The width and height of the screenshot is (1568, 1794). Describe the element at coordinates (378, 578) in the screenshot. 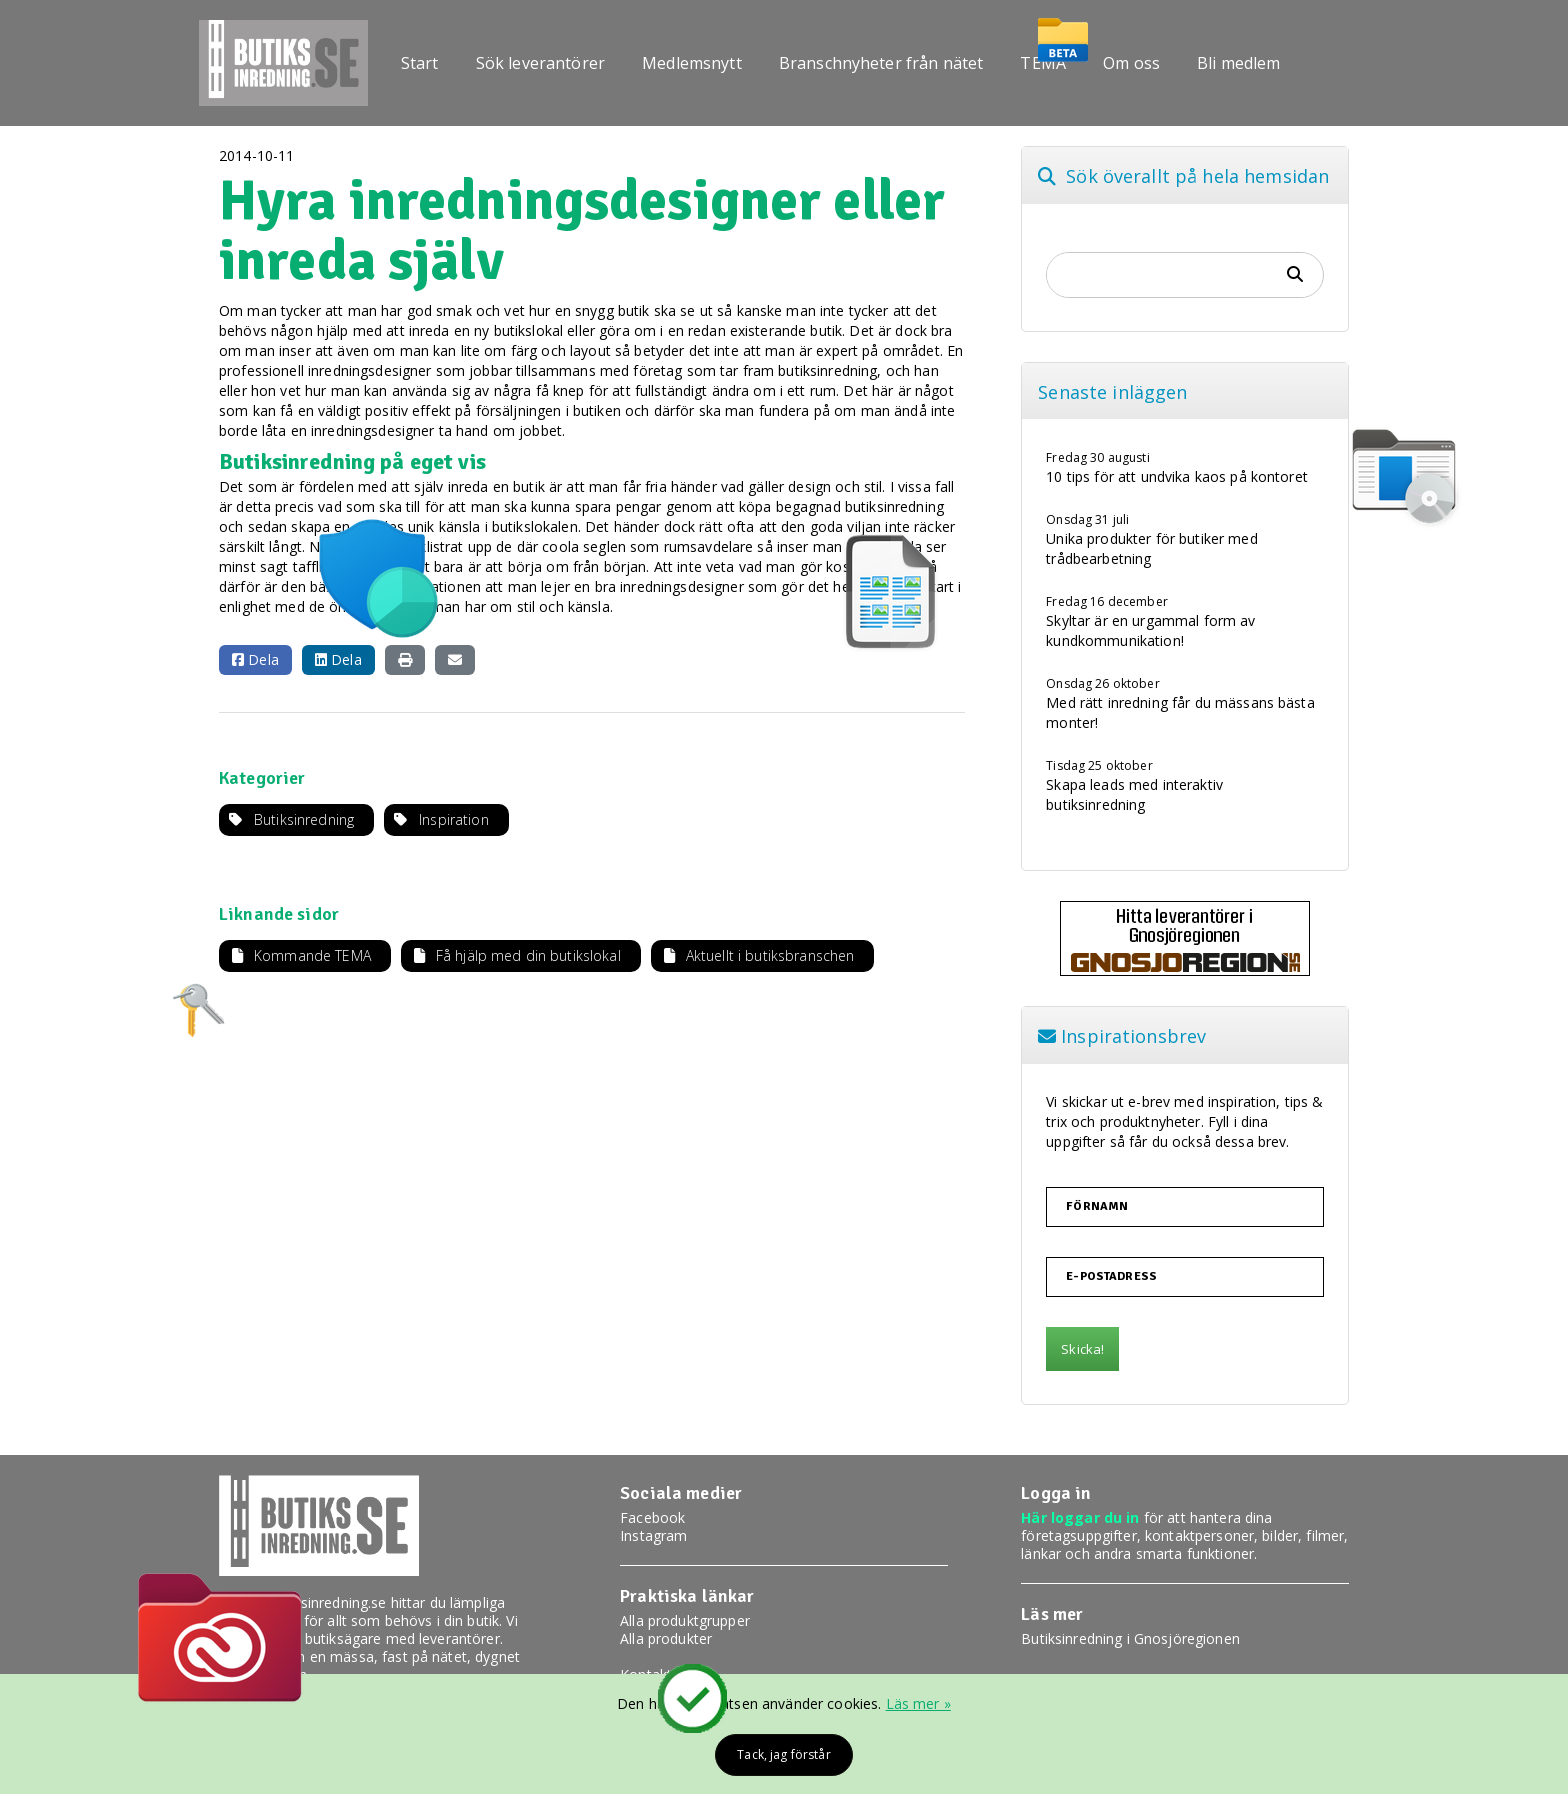

I see `view security status or protection settings` at that location.